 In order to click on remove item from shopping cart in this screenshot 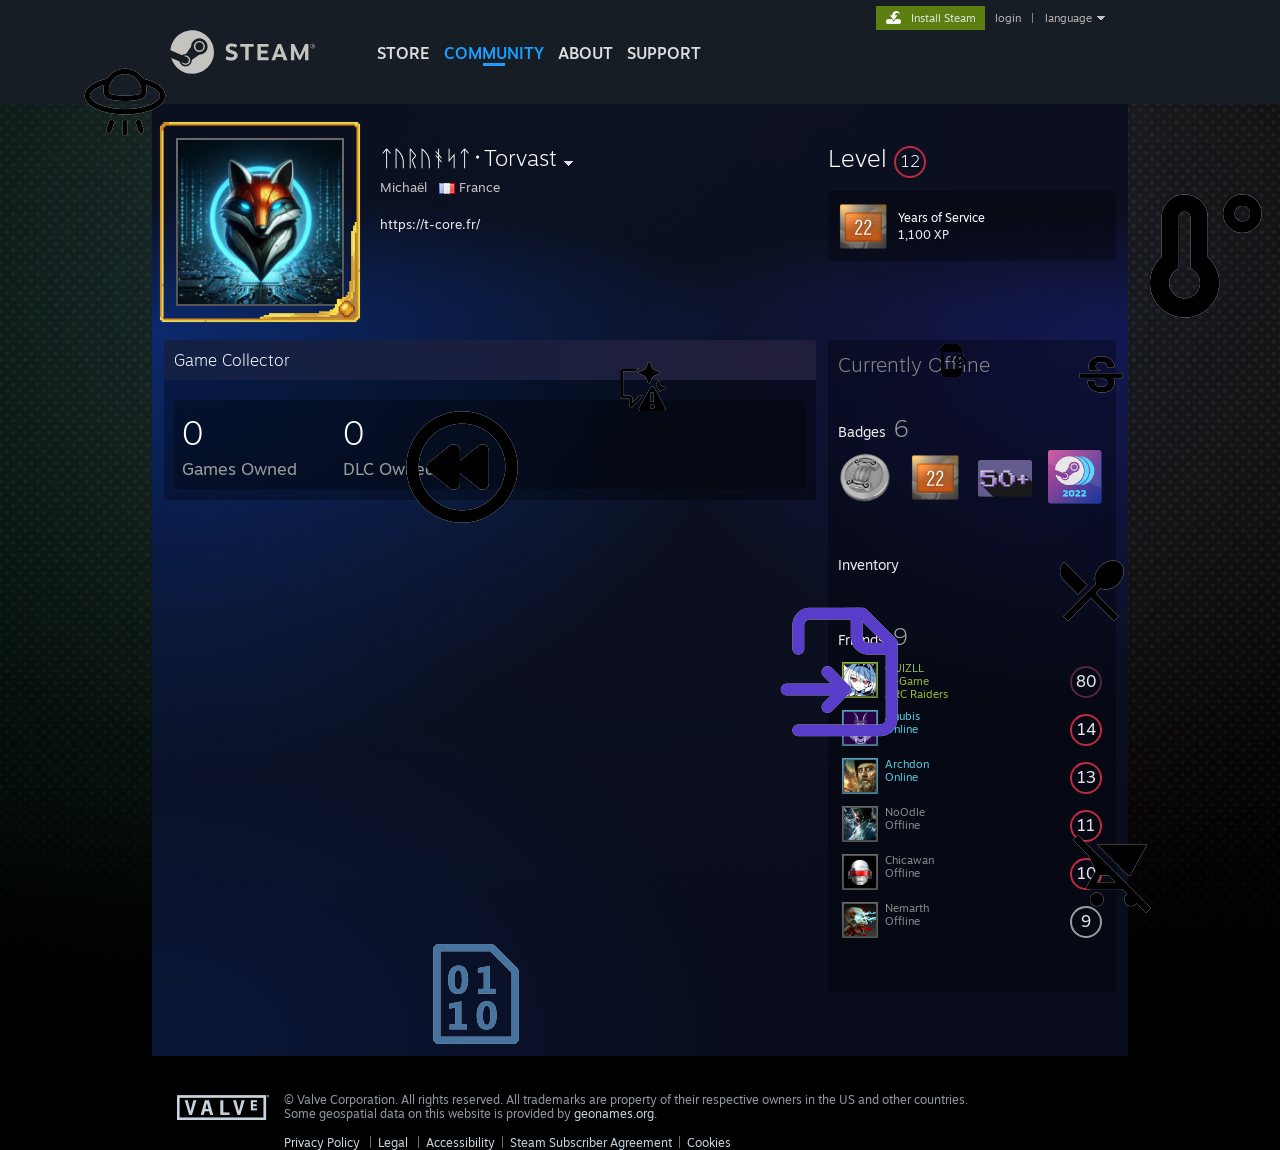, I will do `click(1114, 872)`.